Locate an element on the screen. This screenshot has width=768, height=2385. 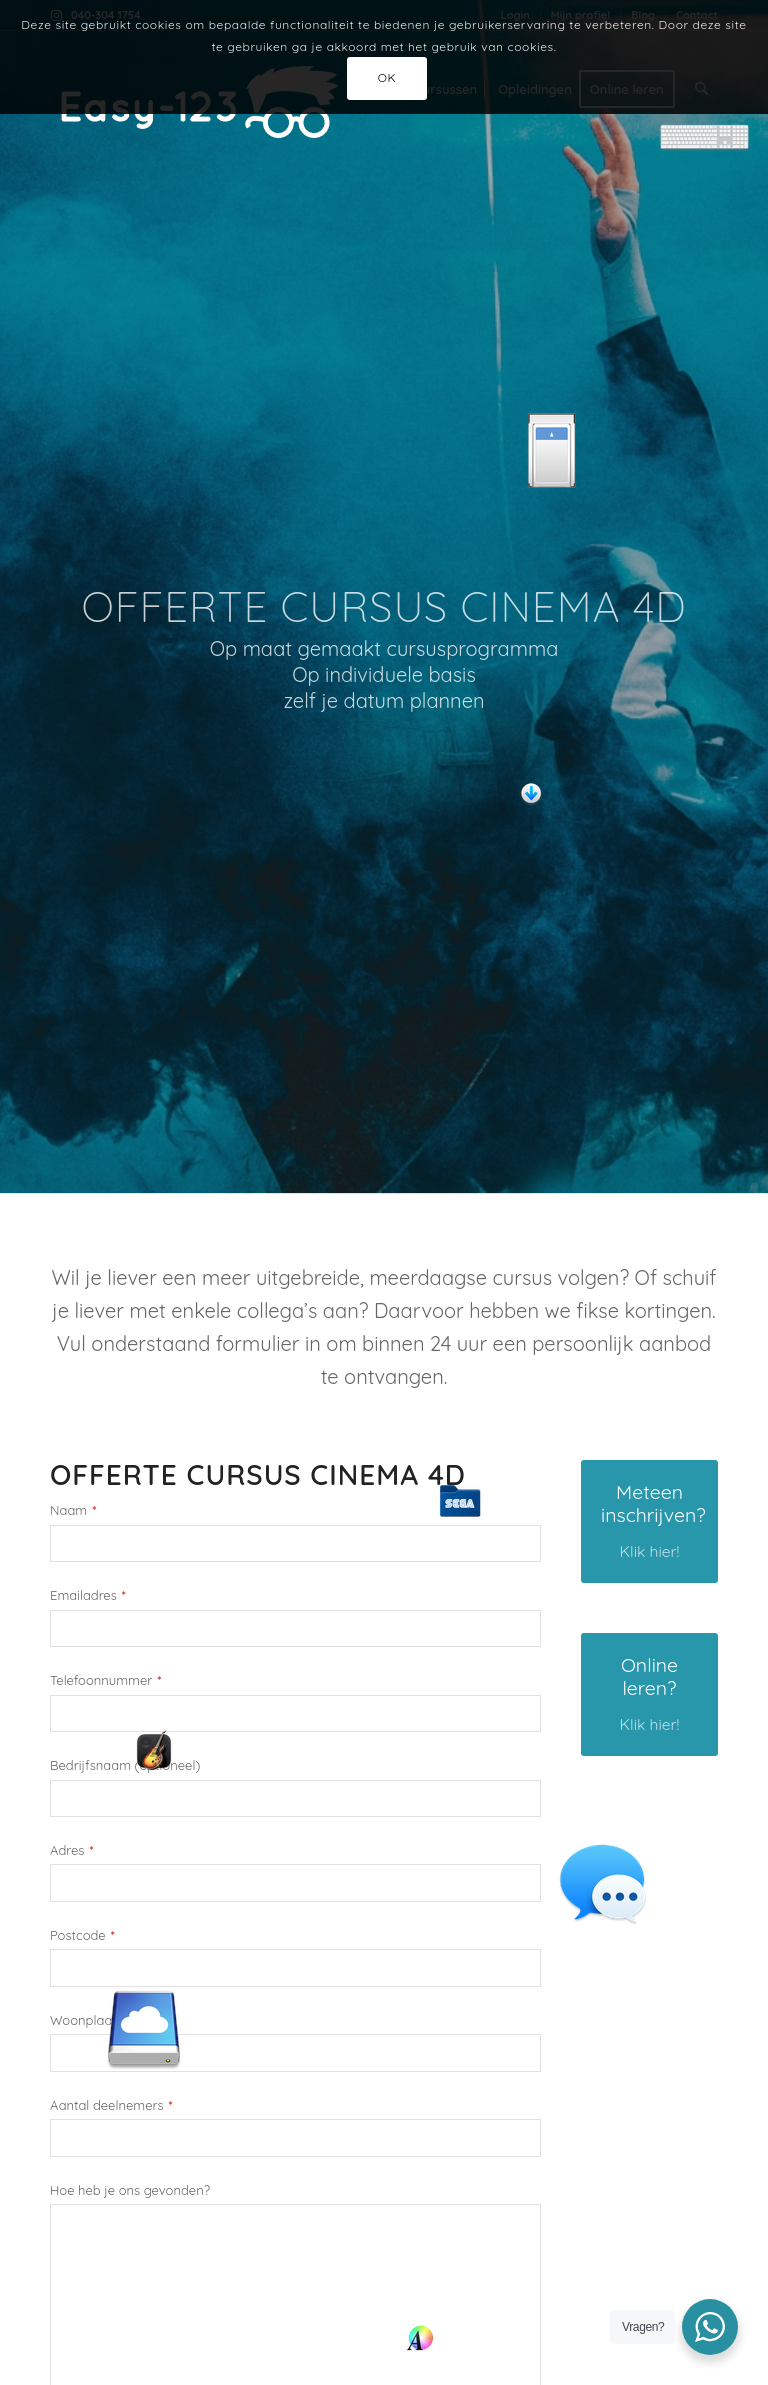
access iDisk cloud storage is located at coordinates (144, 2030).